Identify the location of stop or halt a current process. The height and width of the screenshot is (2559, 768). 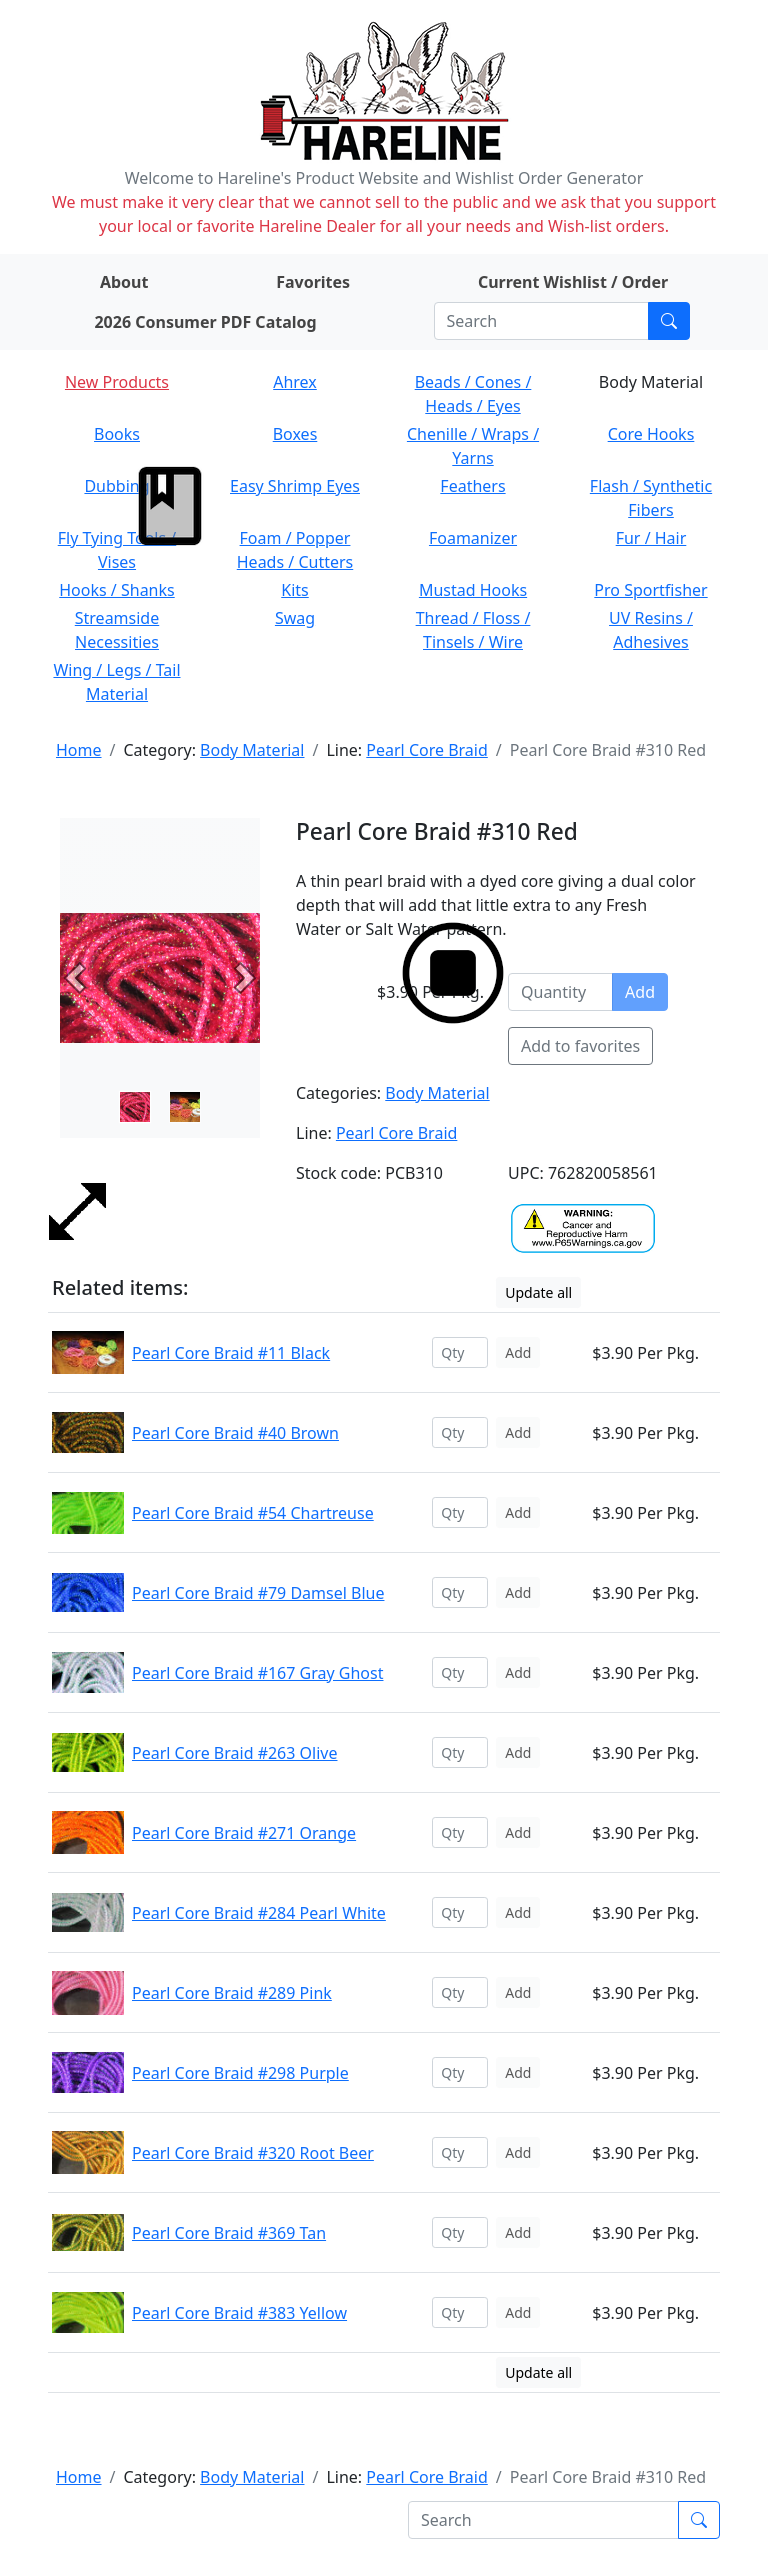
(453, 973).